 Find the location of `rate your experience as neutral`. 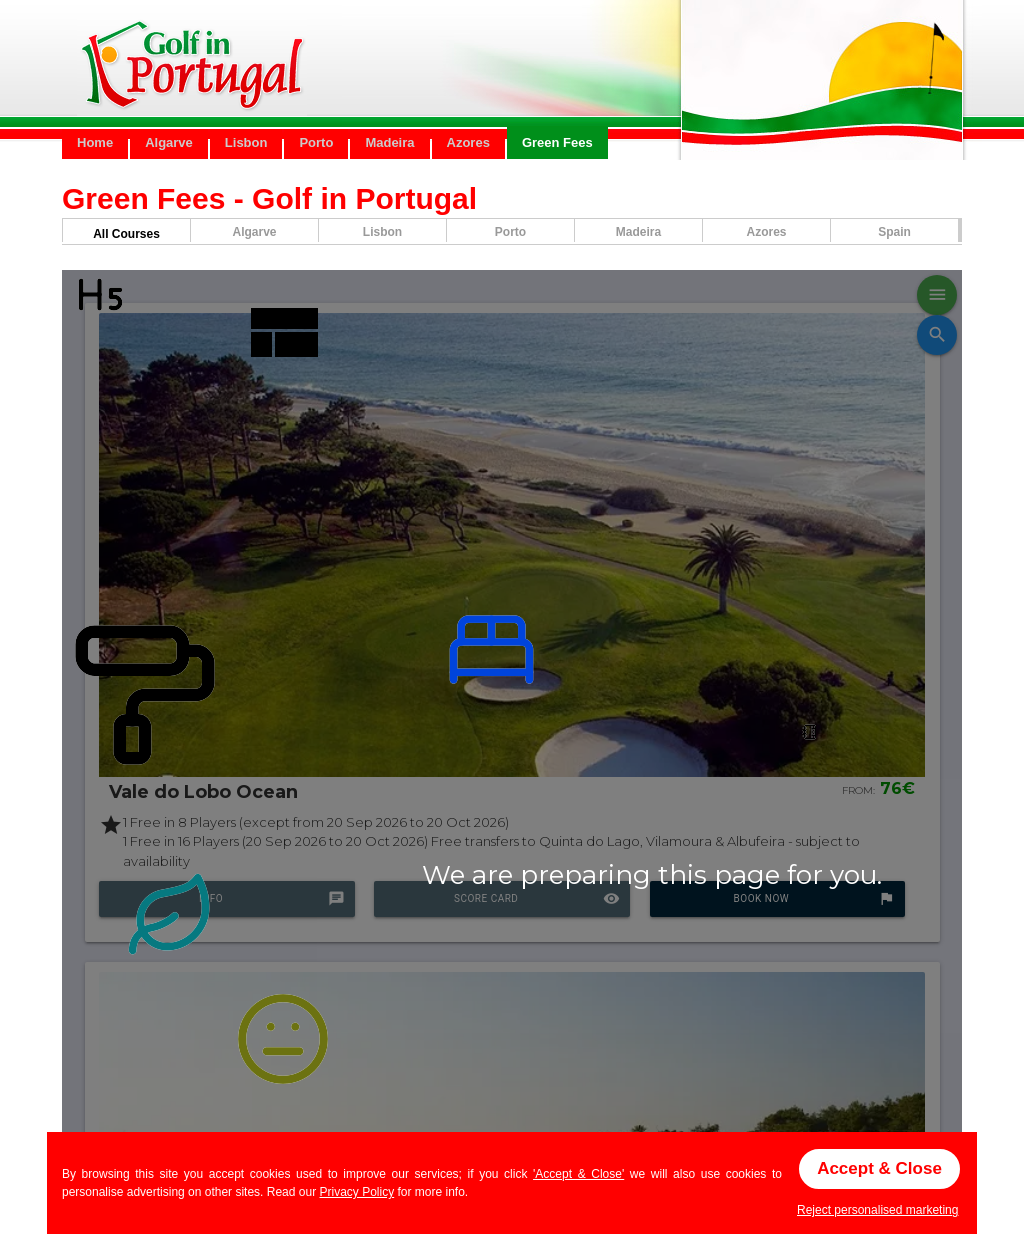

rate your experience as neutral is located at coordinates (283, 1039).